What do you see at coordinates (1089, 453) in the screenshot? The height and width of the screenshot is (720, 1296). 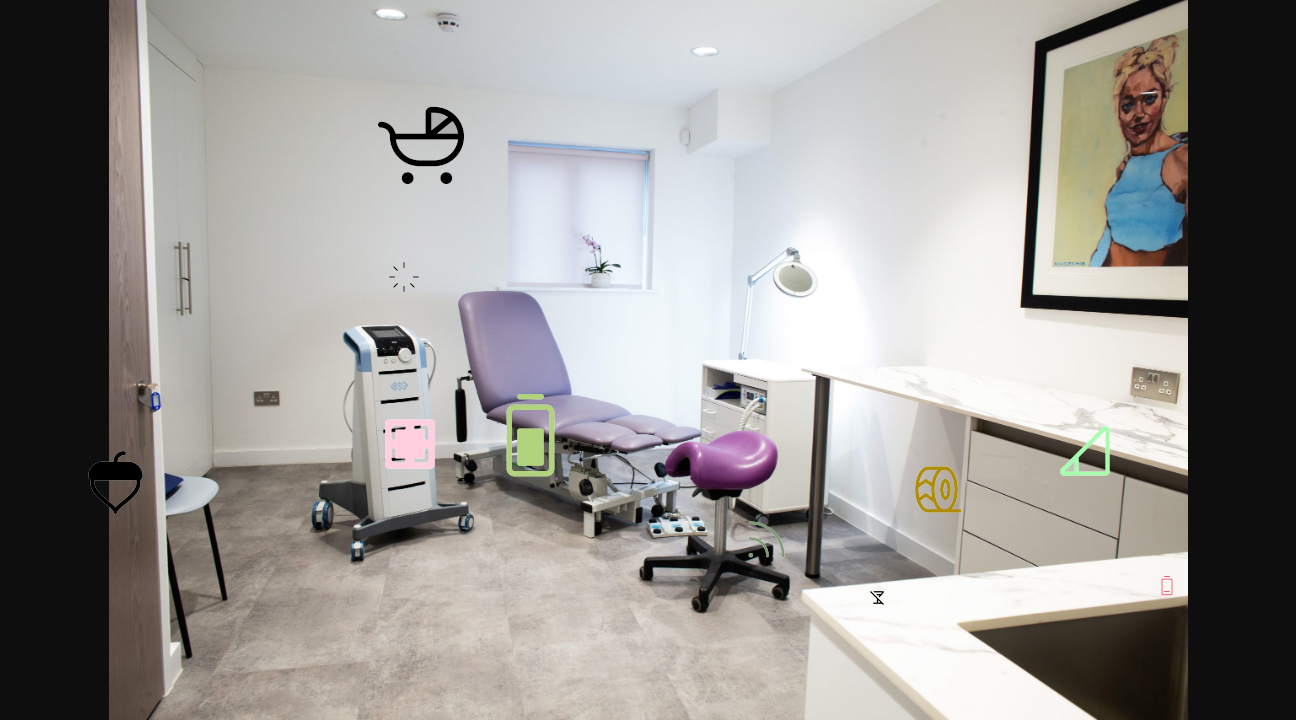 I see `indicates weak cellular signal strength` at bounding box center [1089, 453].